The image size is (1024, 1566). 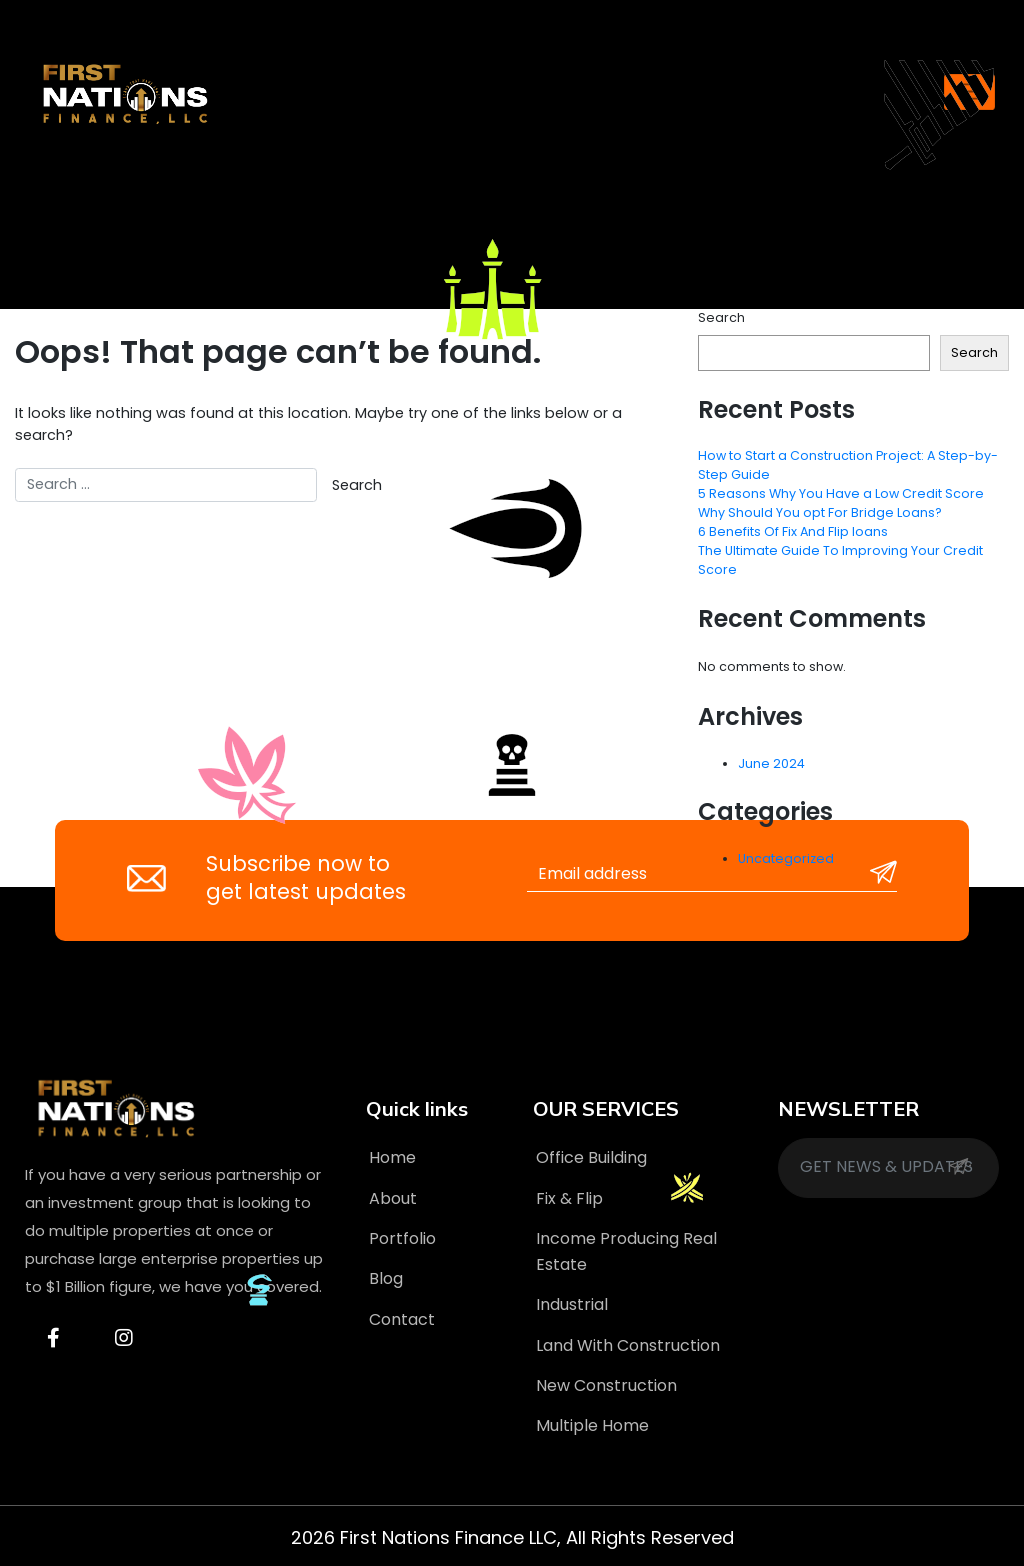 What do you see at coordinates (258, 1289) in the screenshot?
I see `access potion or alchemy inventory` at bounding box center [258, 1289].